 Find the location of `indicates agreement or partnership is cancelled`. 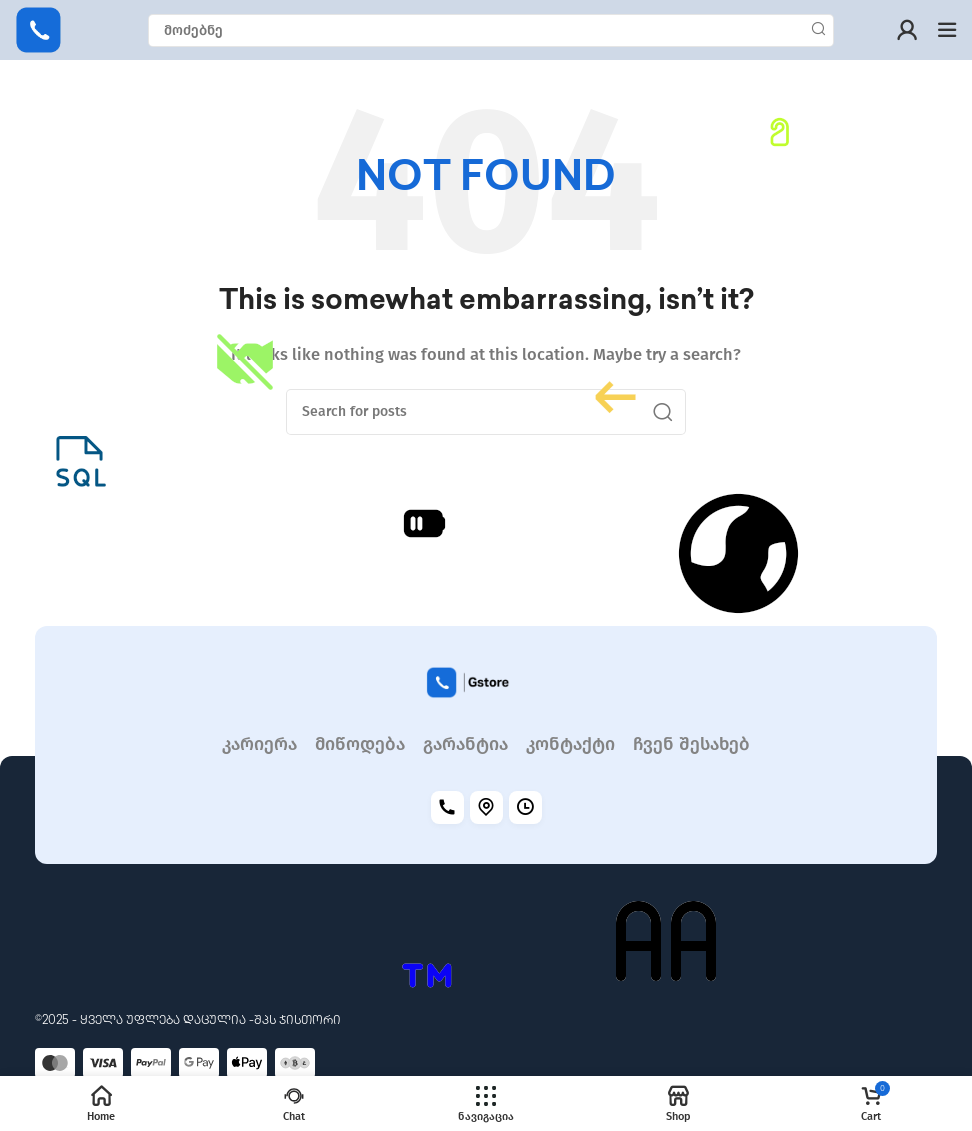

indicates agreement or partnership is cancelled is located at coordinates (245, 362).